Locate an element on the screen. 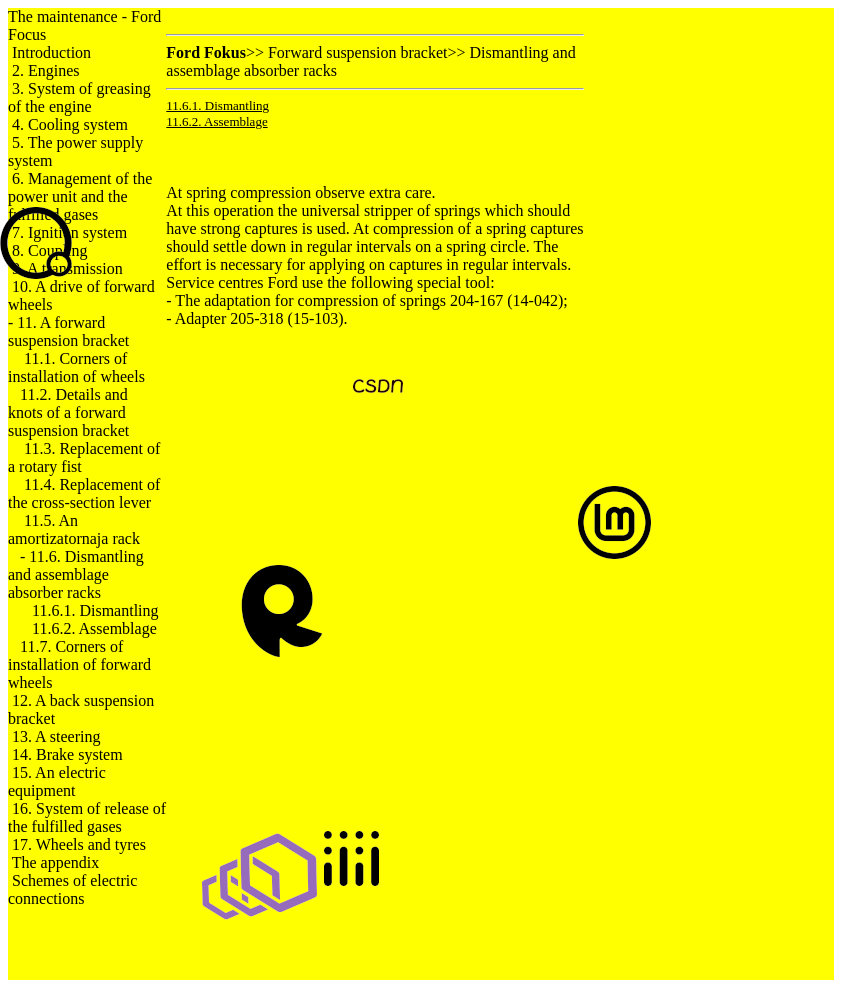 The height and width of the screenshot is (988, 842). Linux Mint operating system logo is located at coordinates (614, 522).